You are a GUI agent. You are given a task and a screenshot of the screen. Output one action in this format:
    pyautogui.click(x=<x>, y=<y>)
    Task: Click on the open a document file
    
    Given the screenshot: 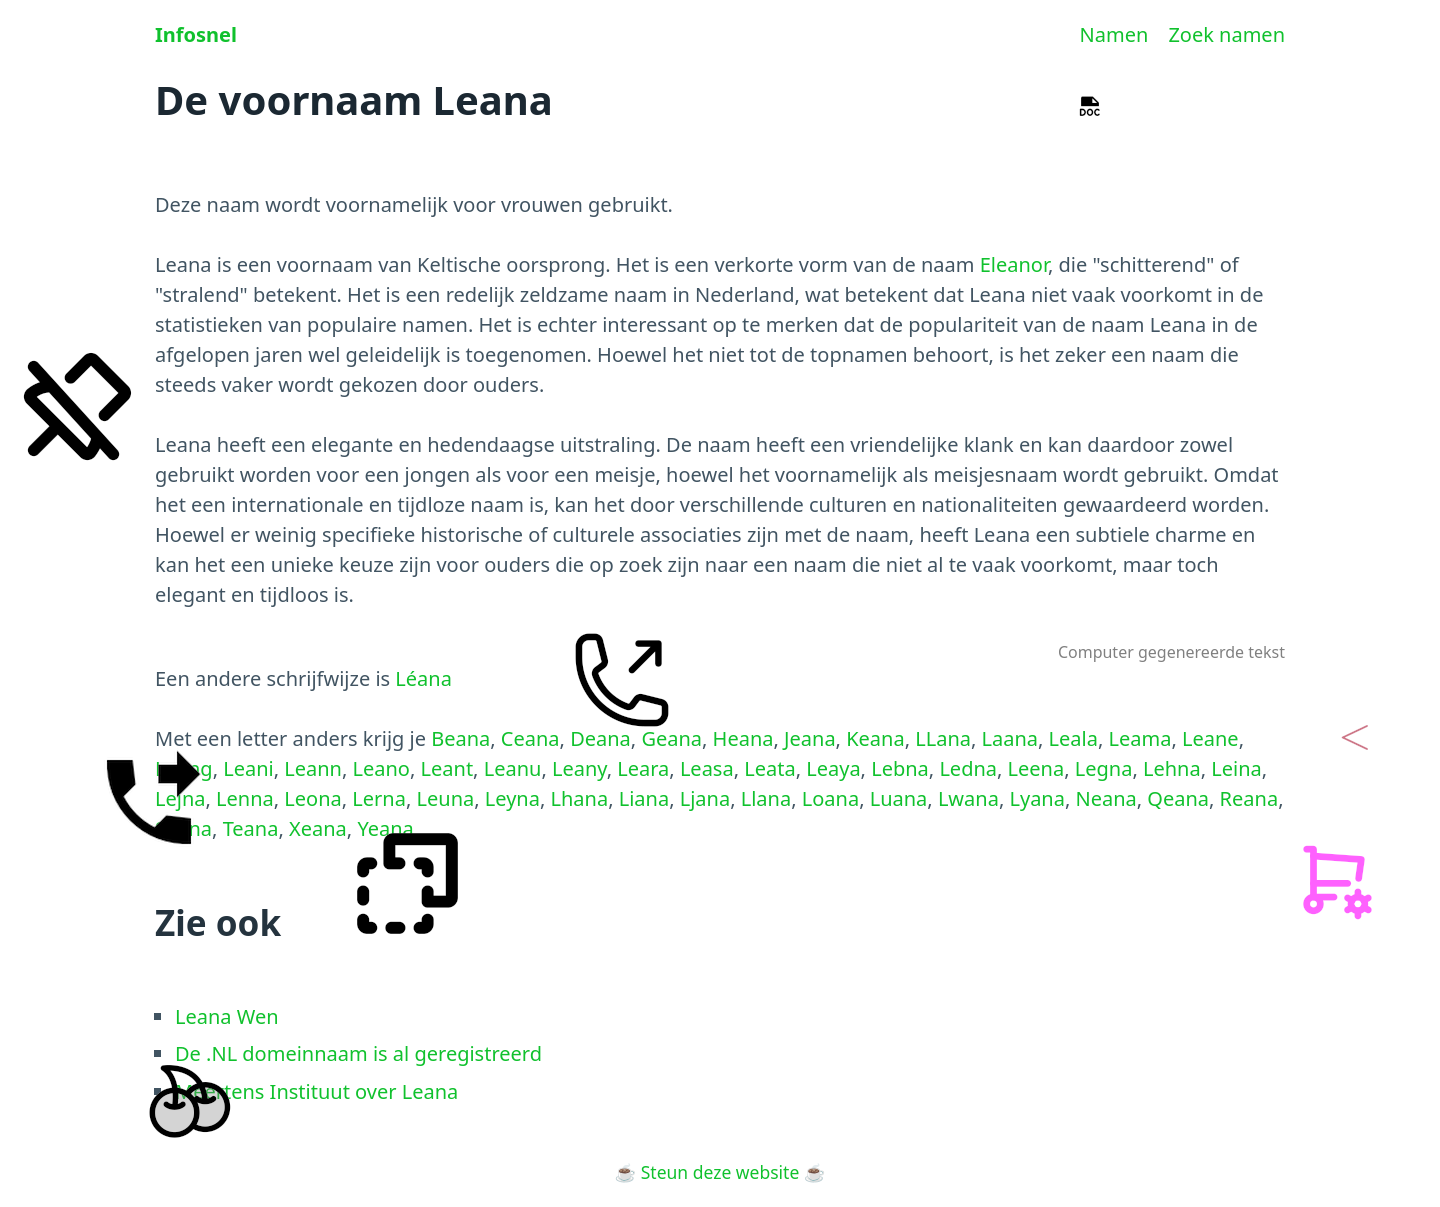 What is the action you would take?
    pyautogui.click(x=1090, y=107)
    